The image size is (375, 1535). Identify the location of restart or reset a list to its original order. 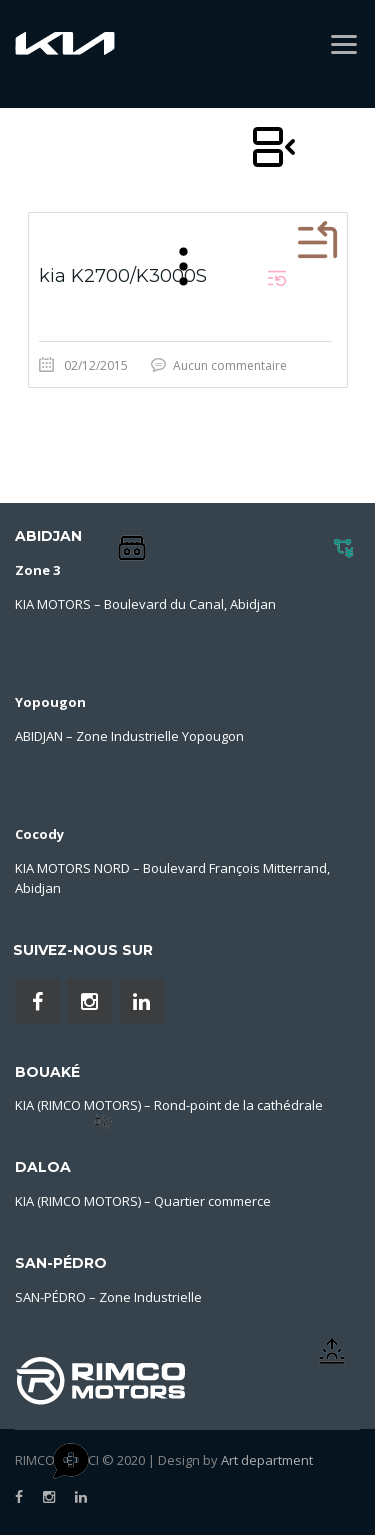
(277, 278).